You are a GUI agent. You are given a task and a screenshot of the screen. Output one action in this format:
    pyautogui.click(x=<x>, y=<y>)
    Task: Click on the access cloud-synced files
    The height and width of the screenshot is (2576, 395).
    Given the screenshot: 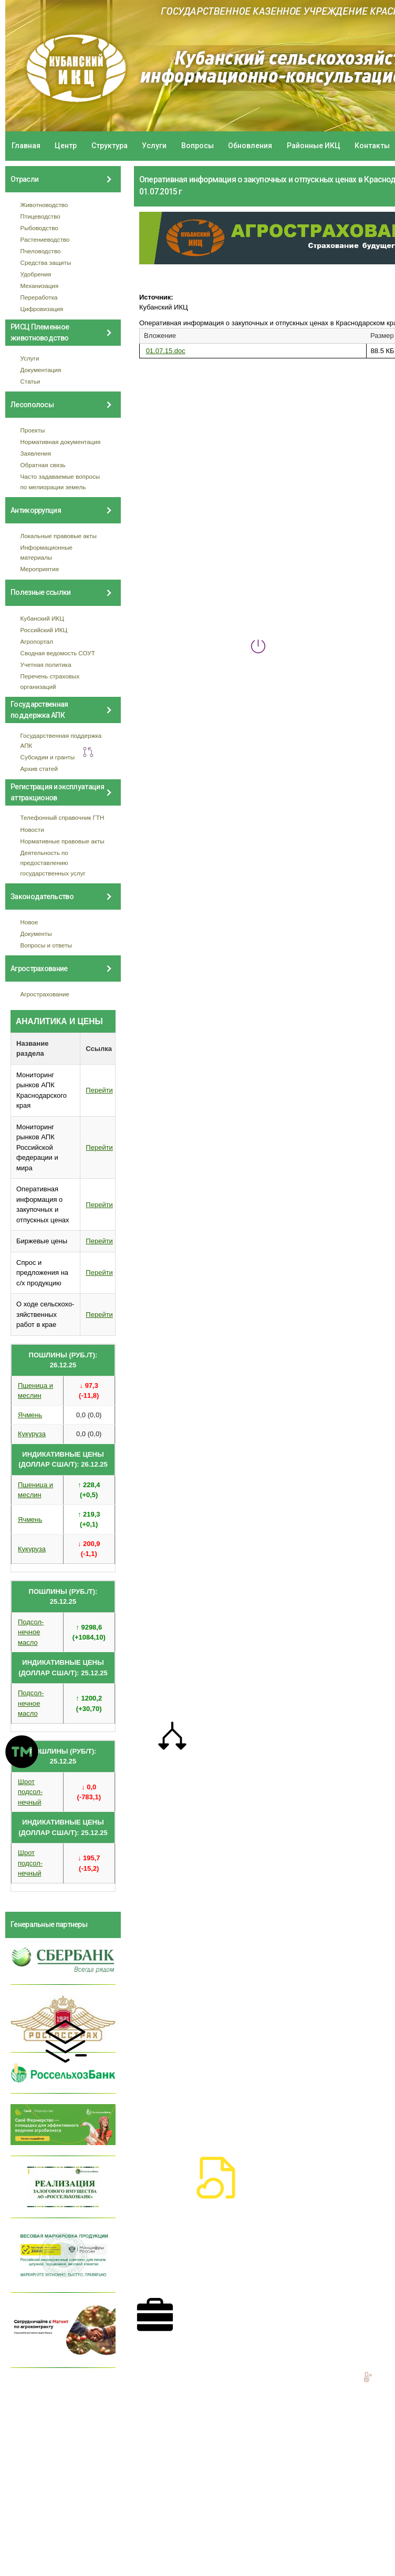 What is the action you would take?
    pyautogui.click(x=217, y=2178)
    